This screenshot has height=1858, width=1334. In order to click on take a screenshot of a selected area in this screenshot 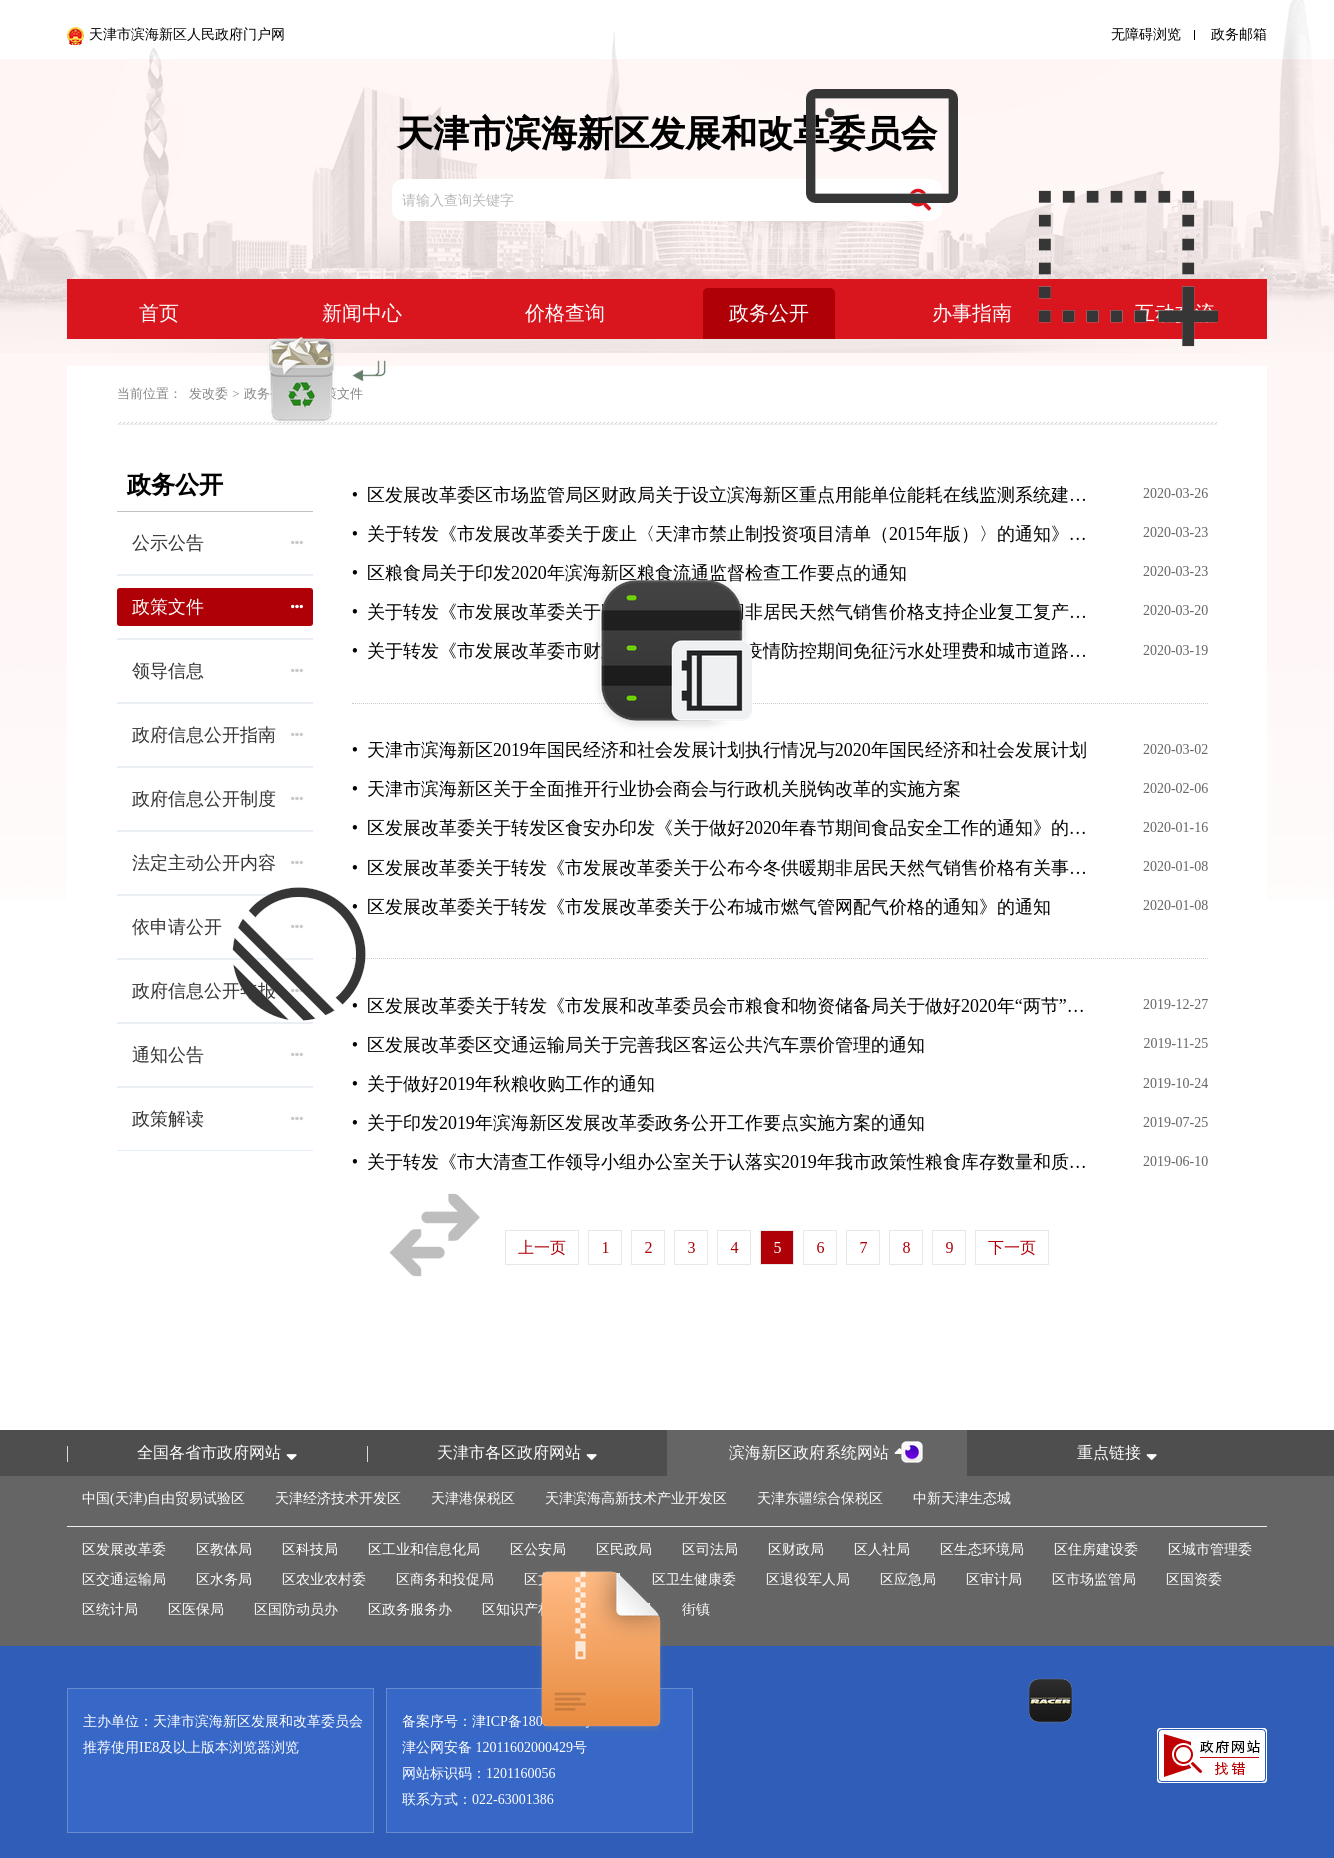, I will do `click(1122, 262)`.